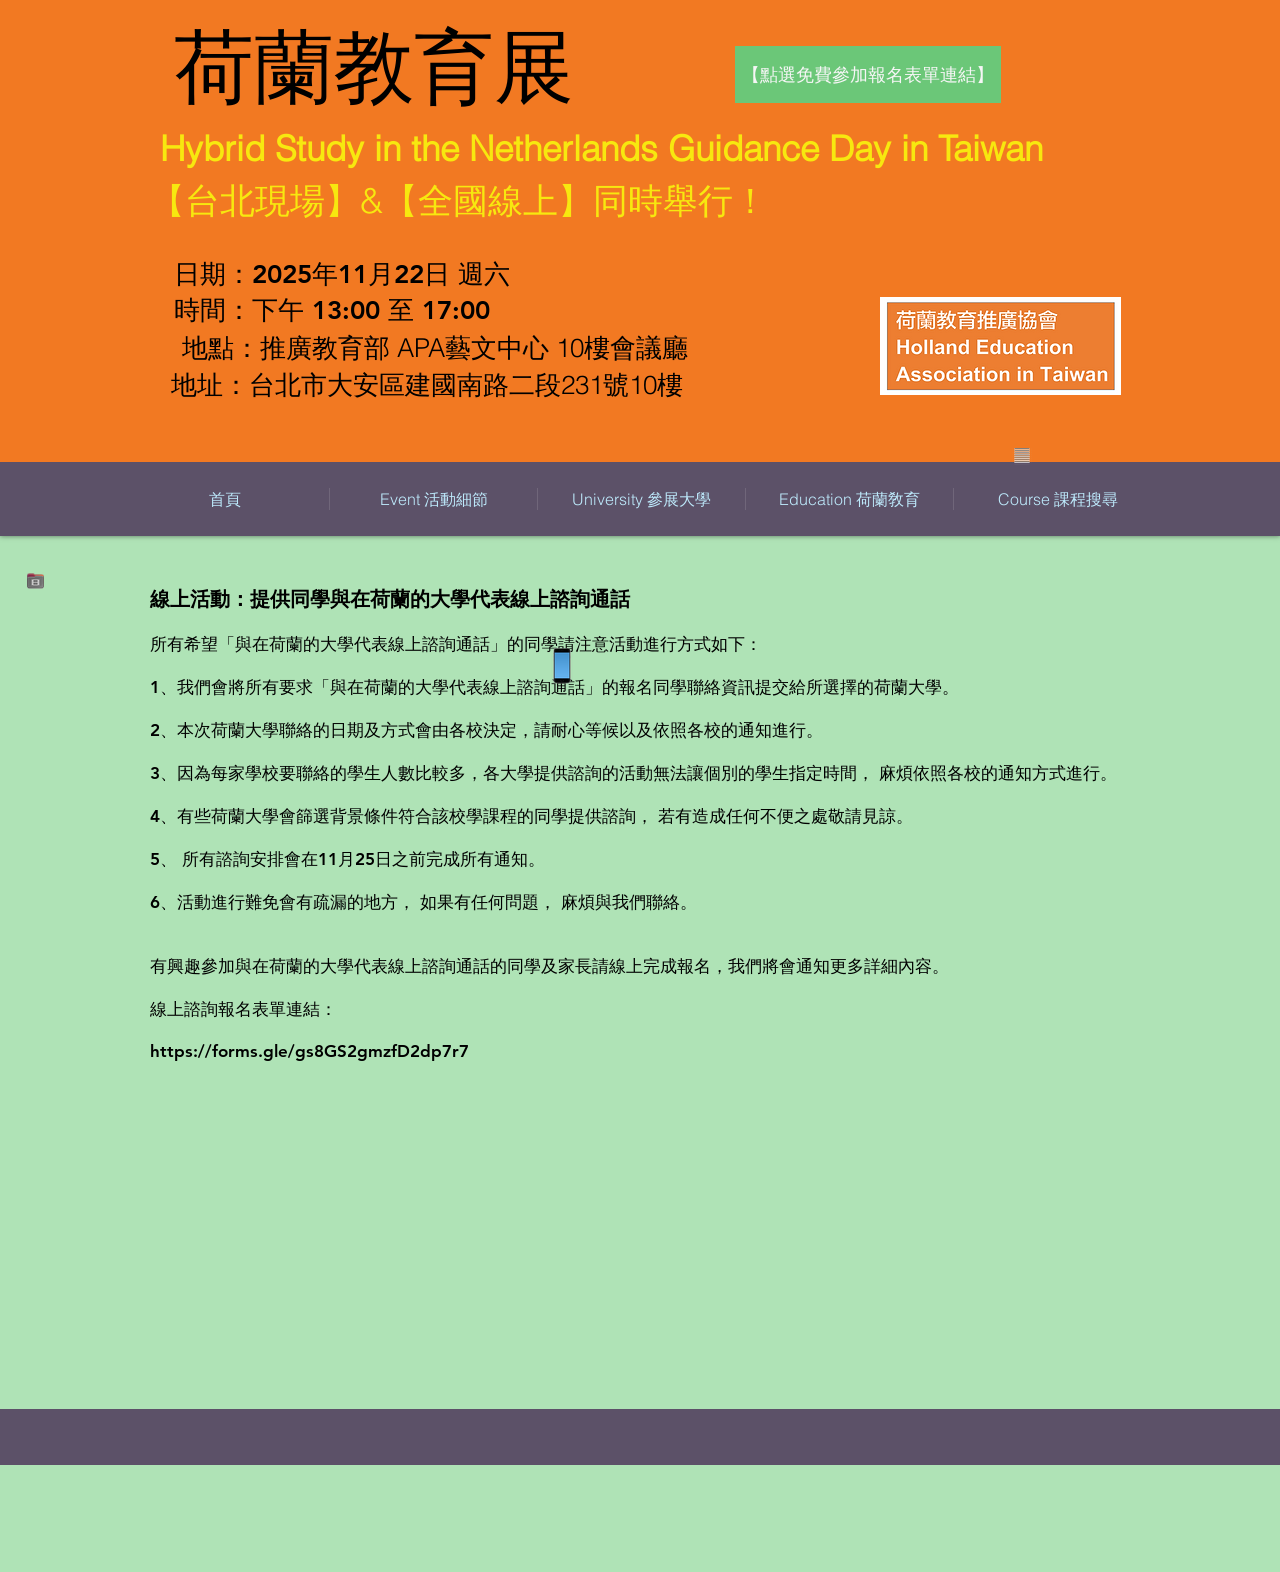  Describe the element at coordinates (35, 580) in the screenshot. I see `open your videos folder` at that location.